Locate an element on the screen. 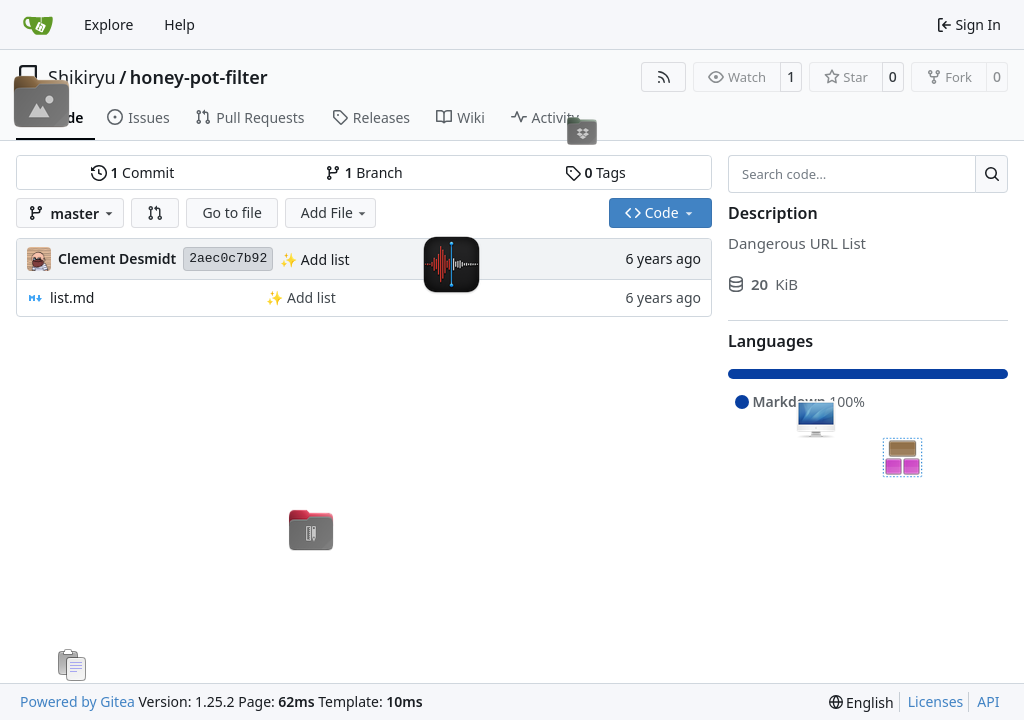 The image size is (1024, 720). open your pictures folder is located at coordinates (41, 101).